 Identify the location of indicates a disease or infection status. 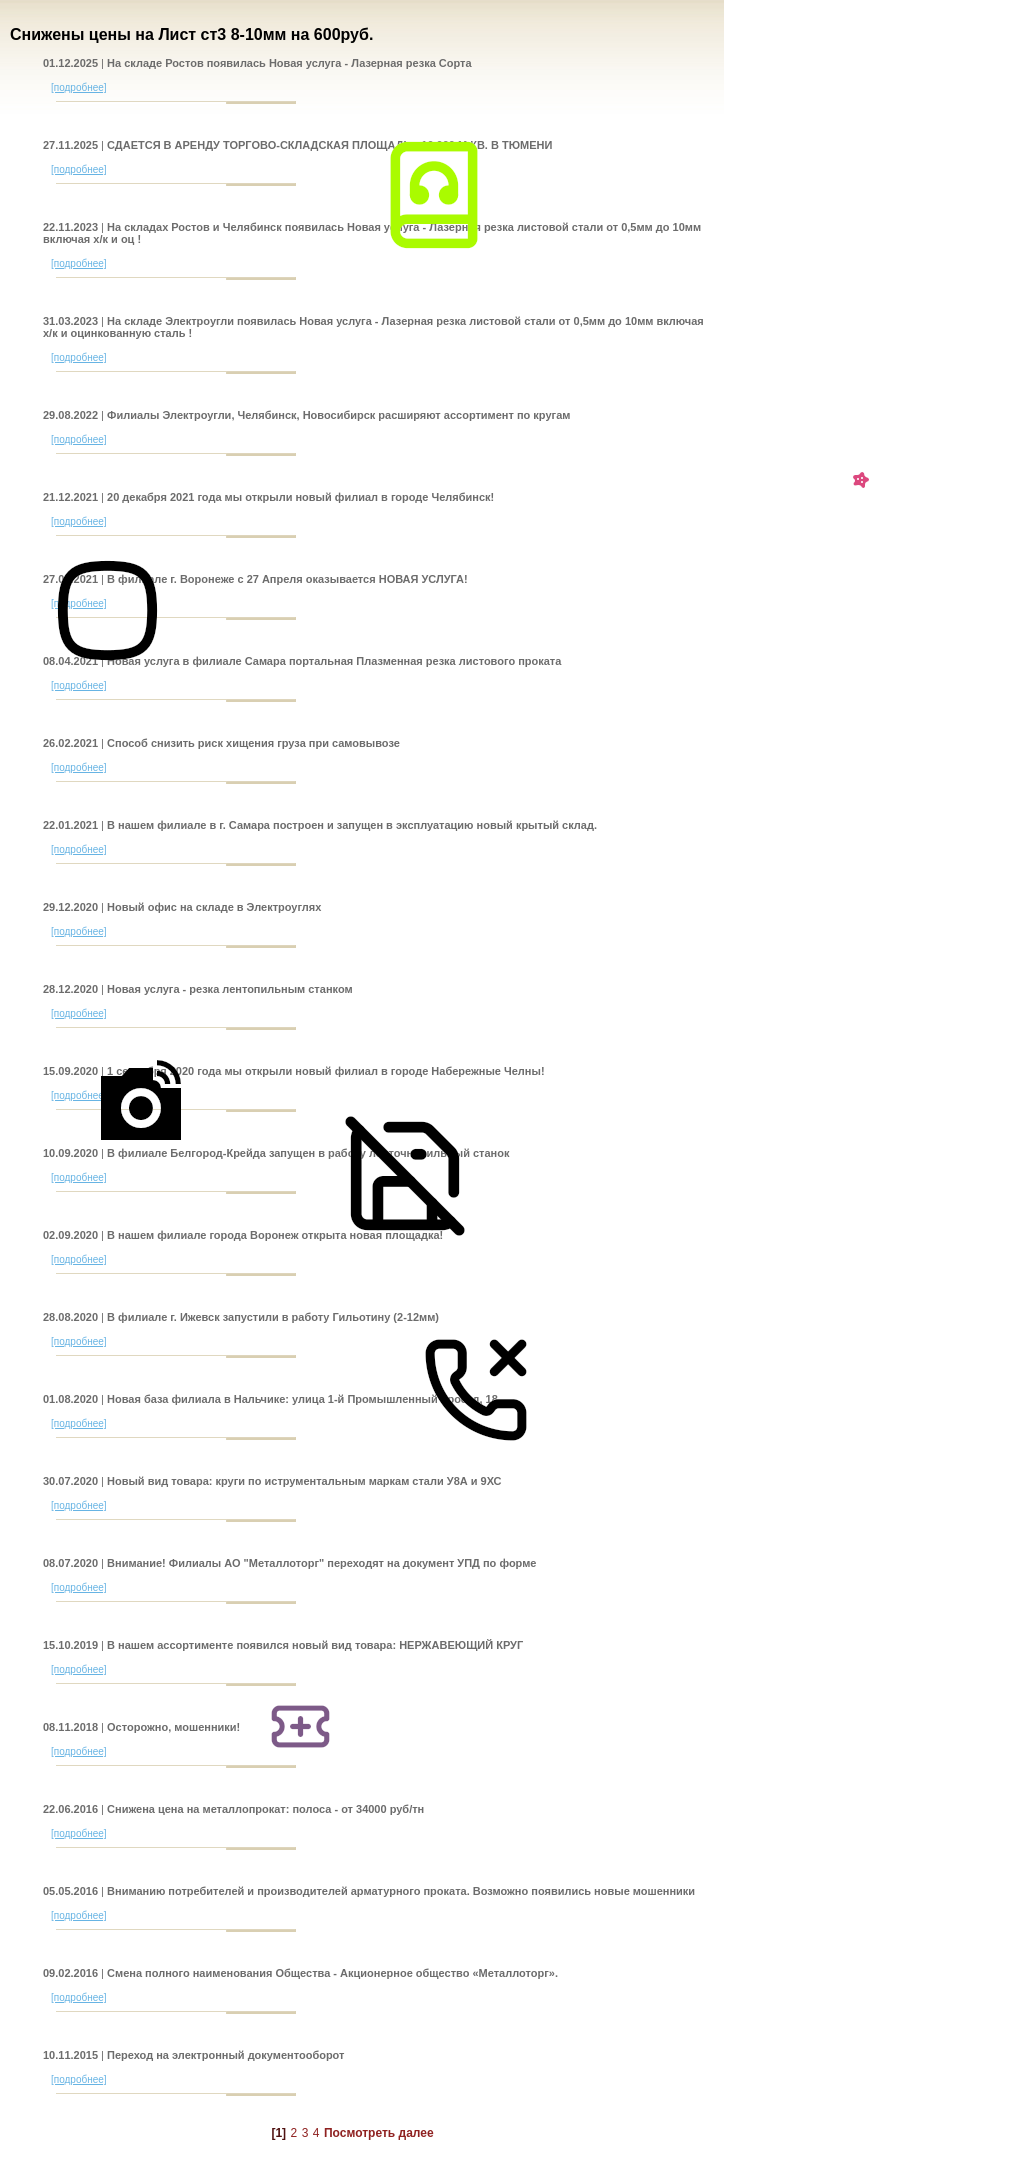
(861, 480).